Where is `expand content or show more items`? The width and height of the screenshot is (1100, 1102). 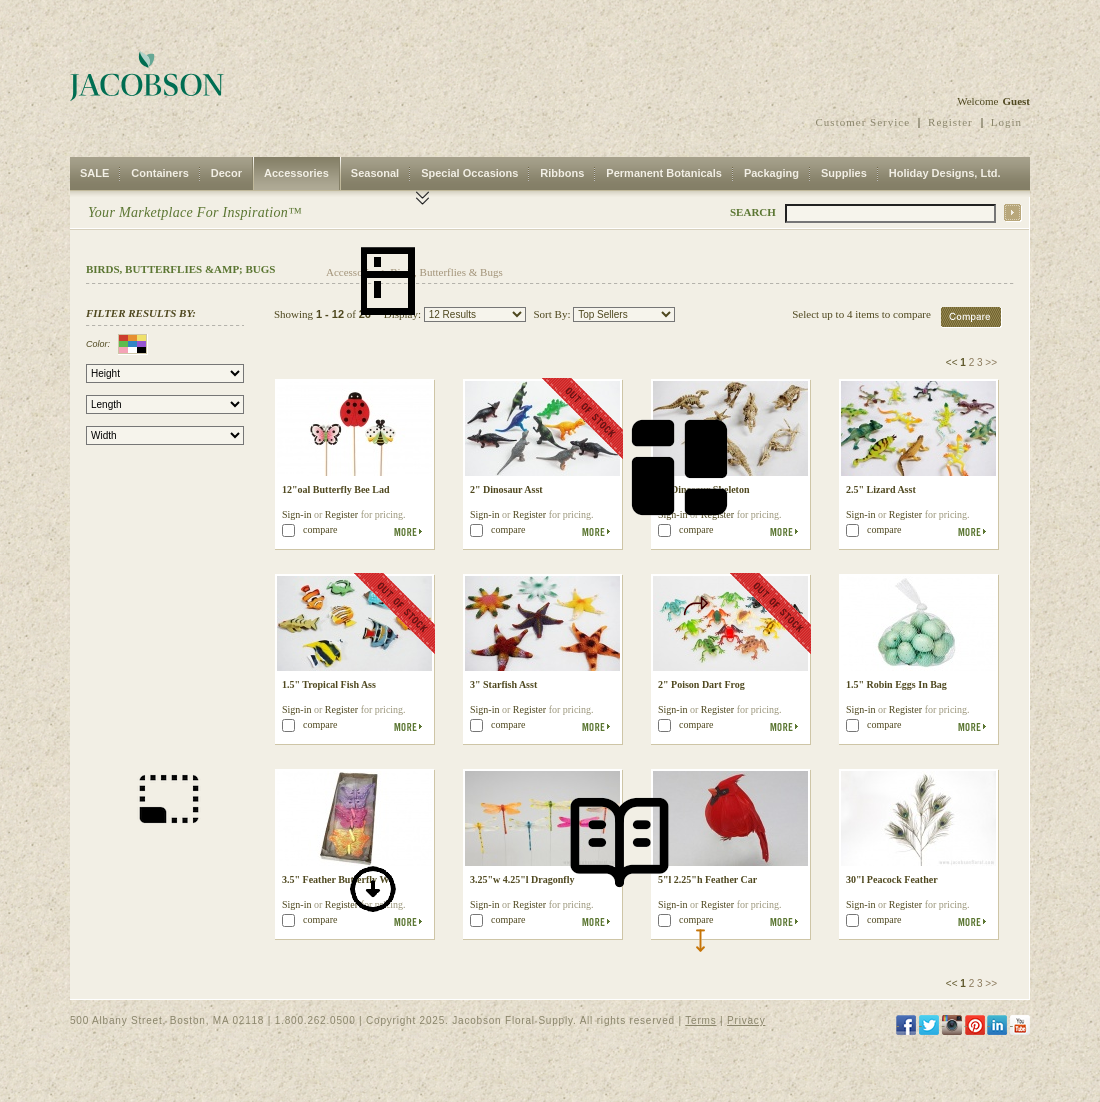 expand content or show more items is located at coordinates (422, 197).